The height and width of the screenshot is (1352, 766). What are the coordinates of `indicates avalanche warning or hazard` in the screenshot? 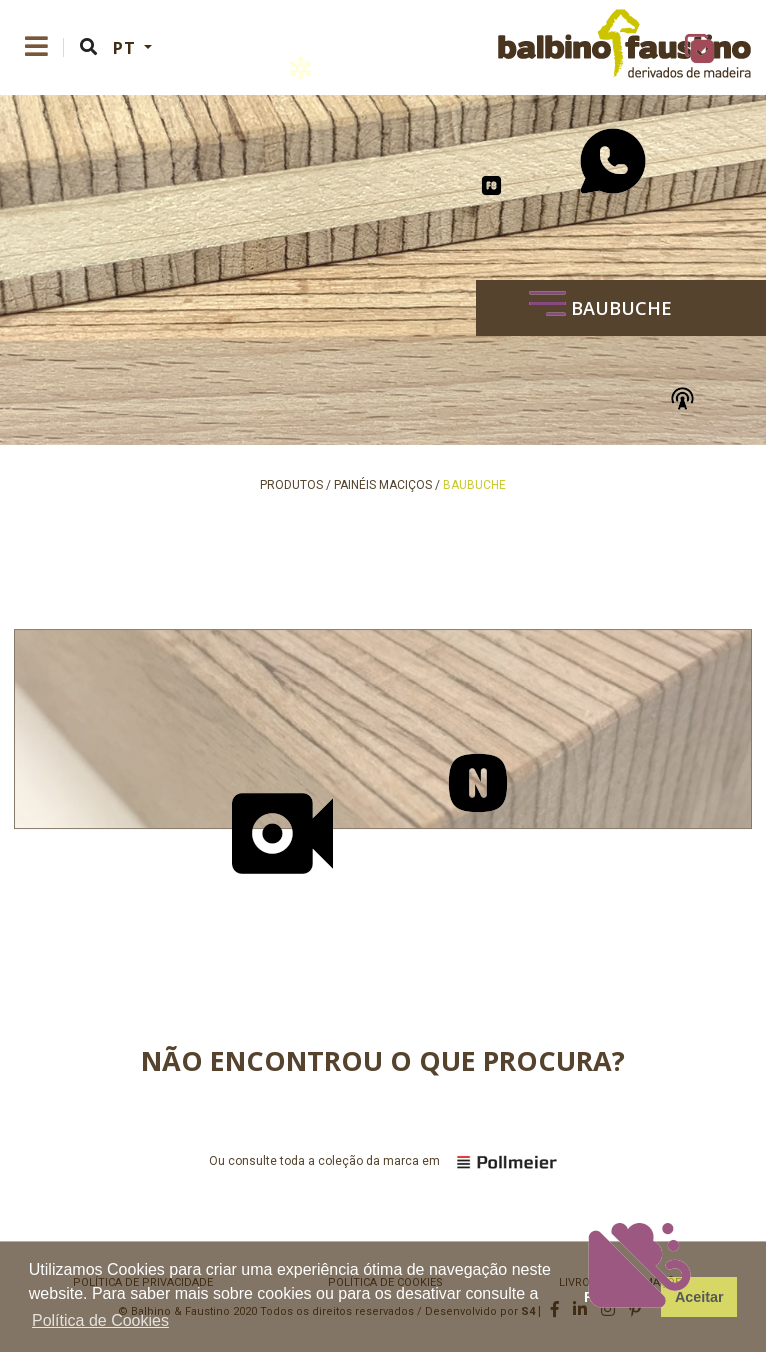 It's located at (639, 1262).